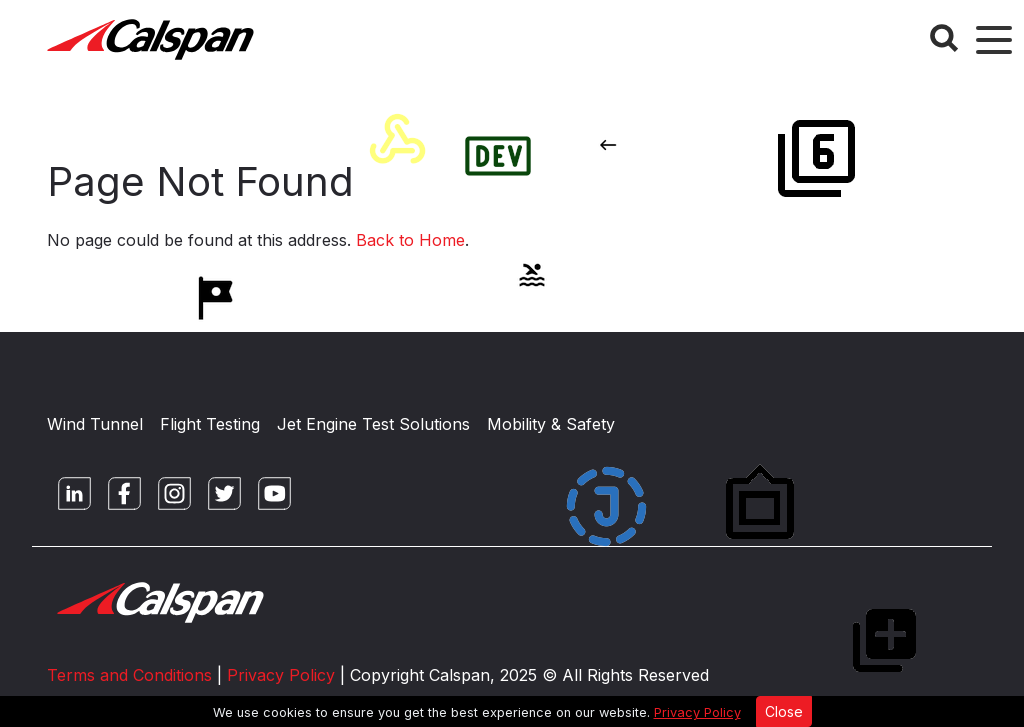 This screenshot has height=727, width=1024. What do you see at coordinates (397, 141) in the screenshot?
I see `configure webhook integrations` at bounding box center [397, 141].